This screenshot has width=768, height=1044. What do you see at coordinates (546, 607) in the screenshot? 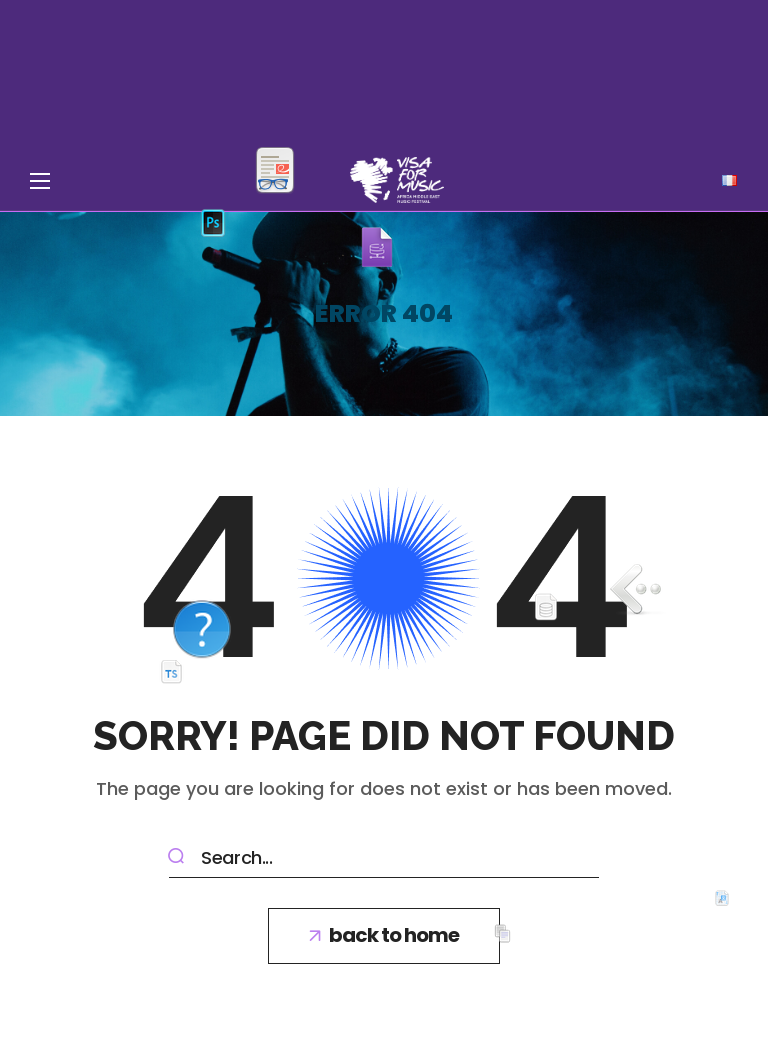
I see `open a SQL database file` at bounding box center [546, 607].